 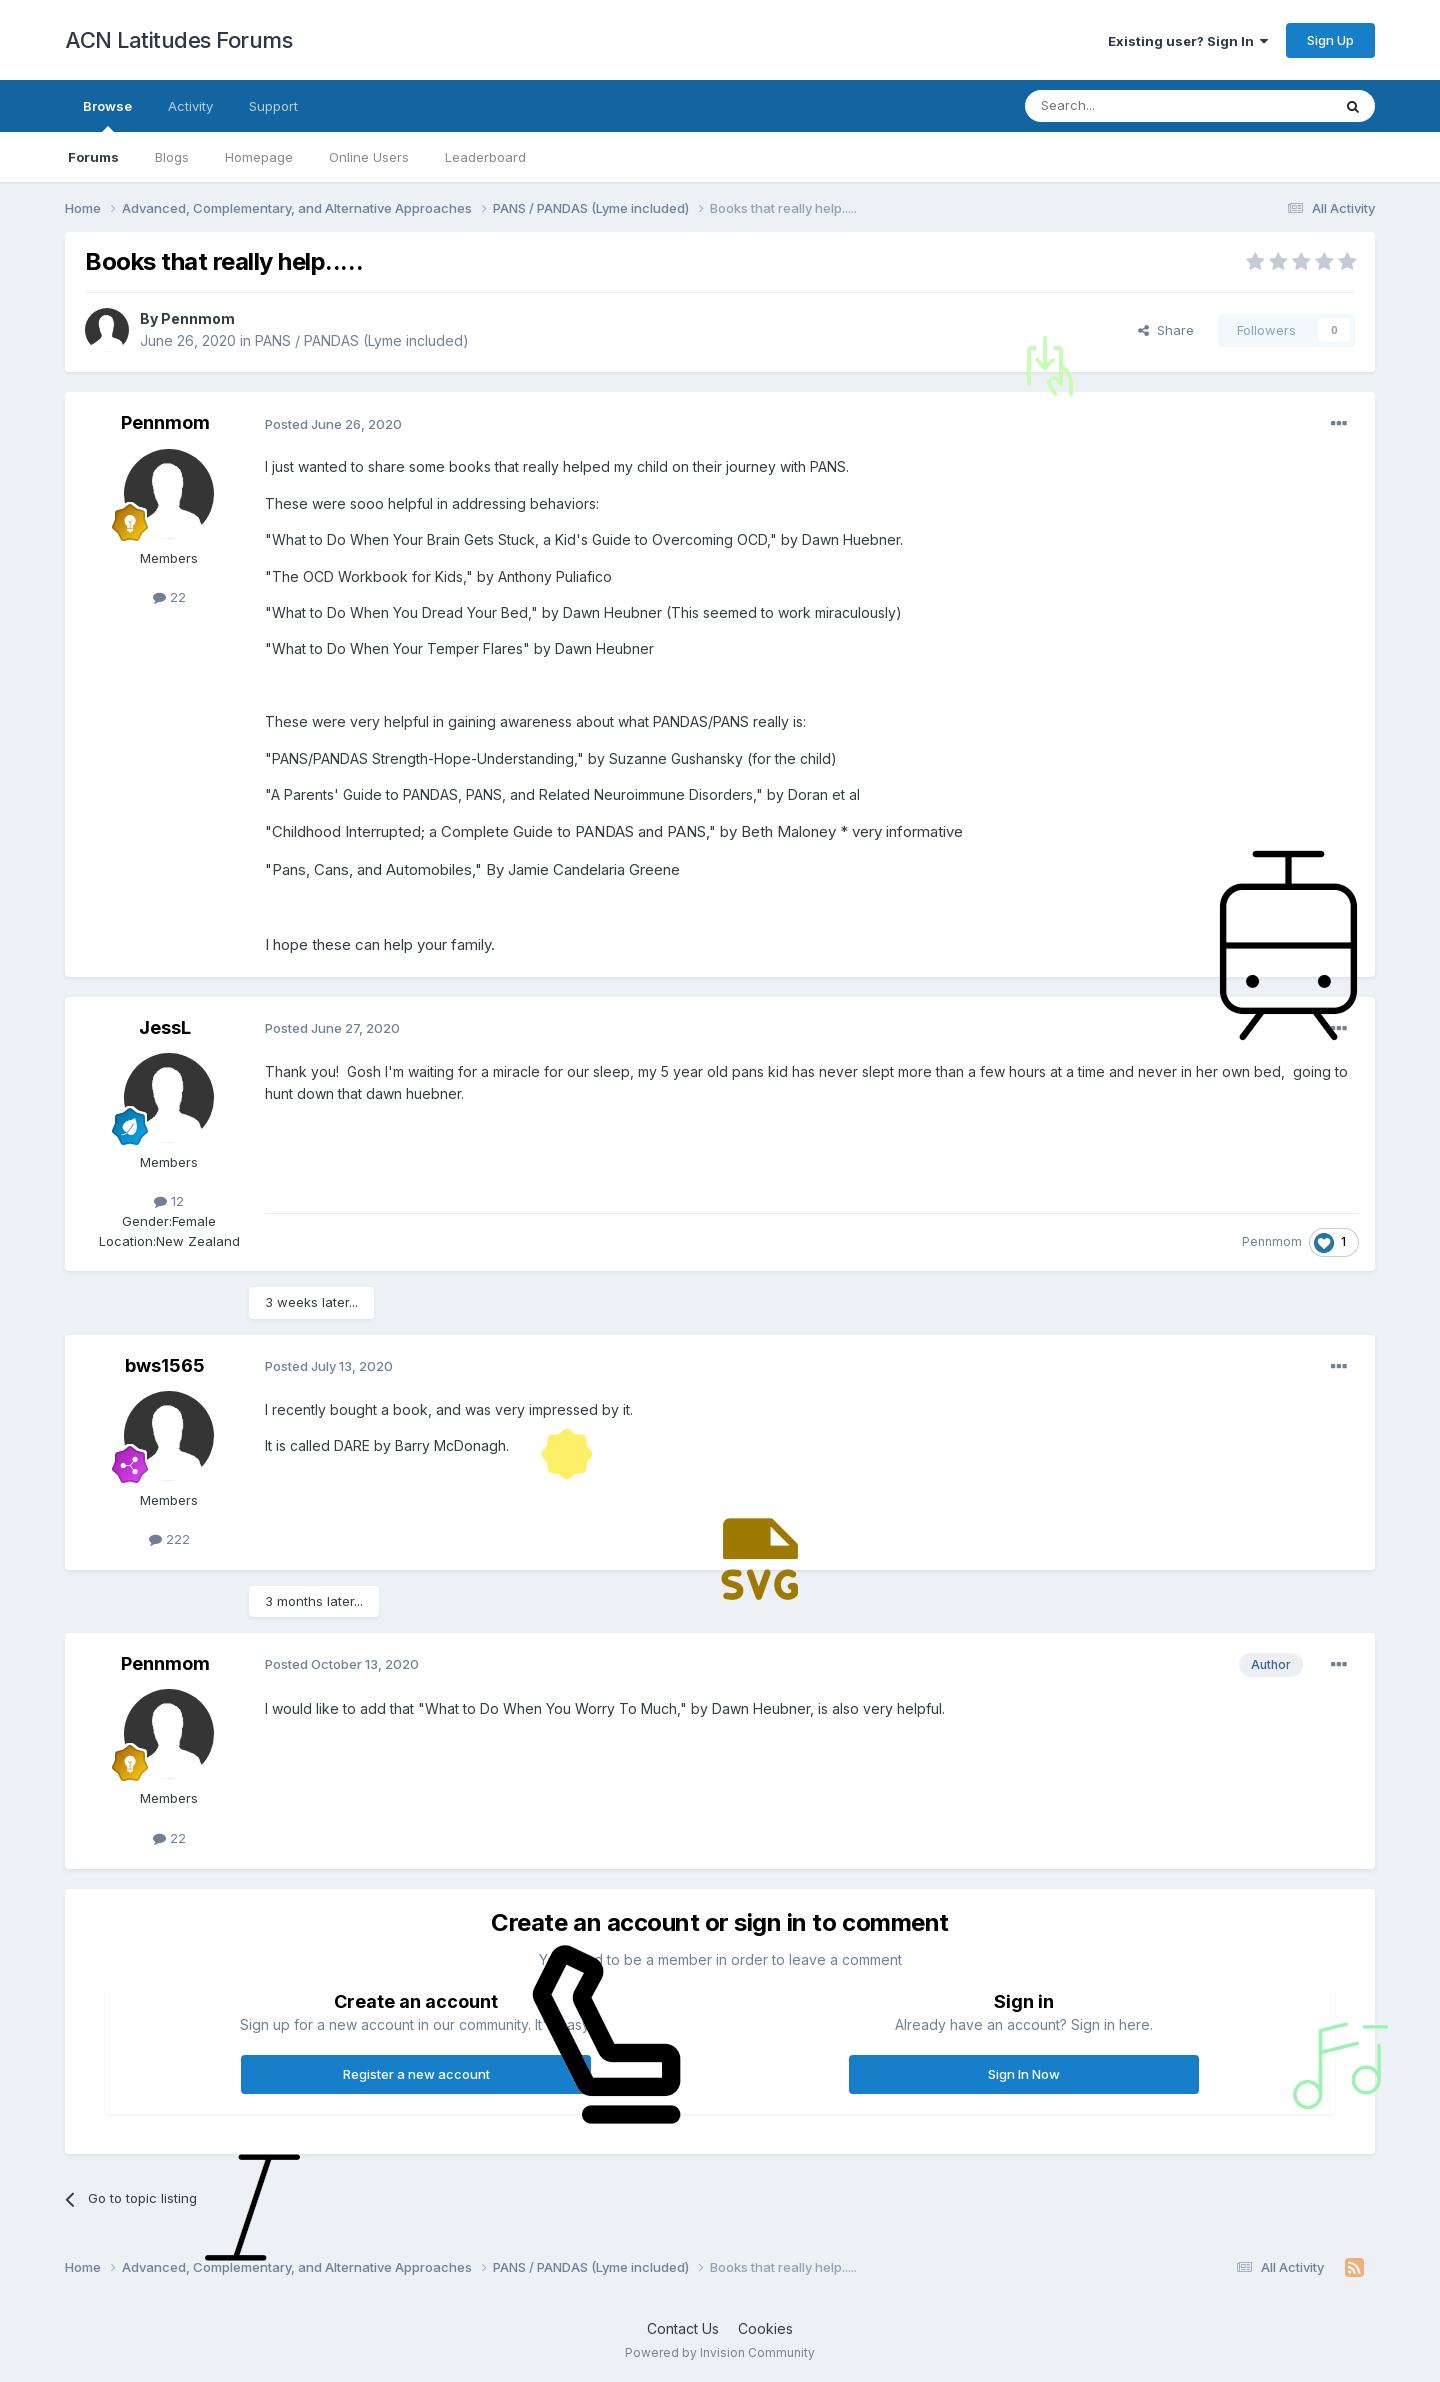 What do you see at coordinates (1047, 366) in the screenshot?
I see `withdraw funds or cash out` at bounding box center [1047, 366].